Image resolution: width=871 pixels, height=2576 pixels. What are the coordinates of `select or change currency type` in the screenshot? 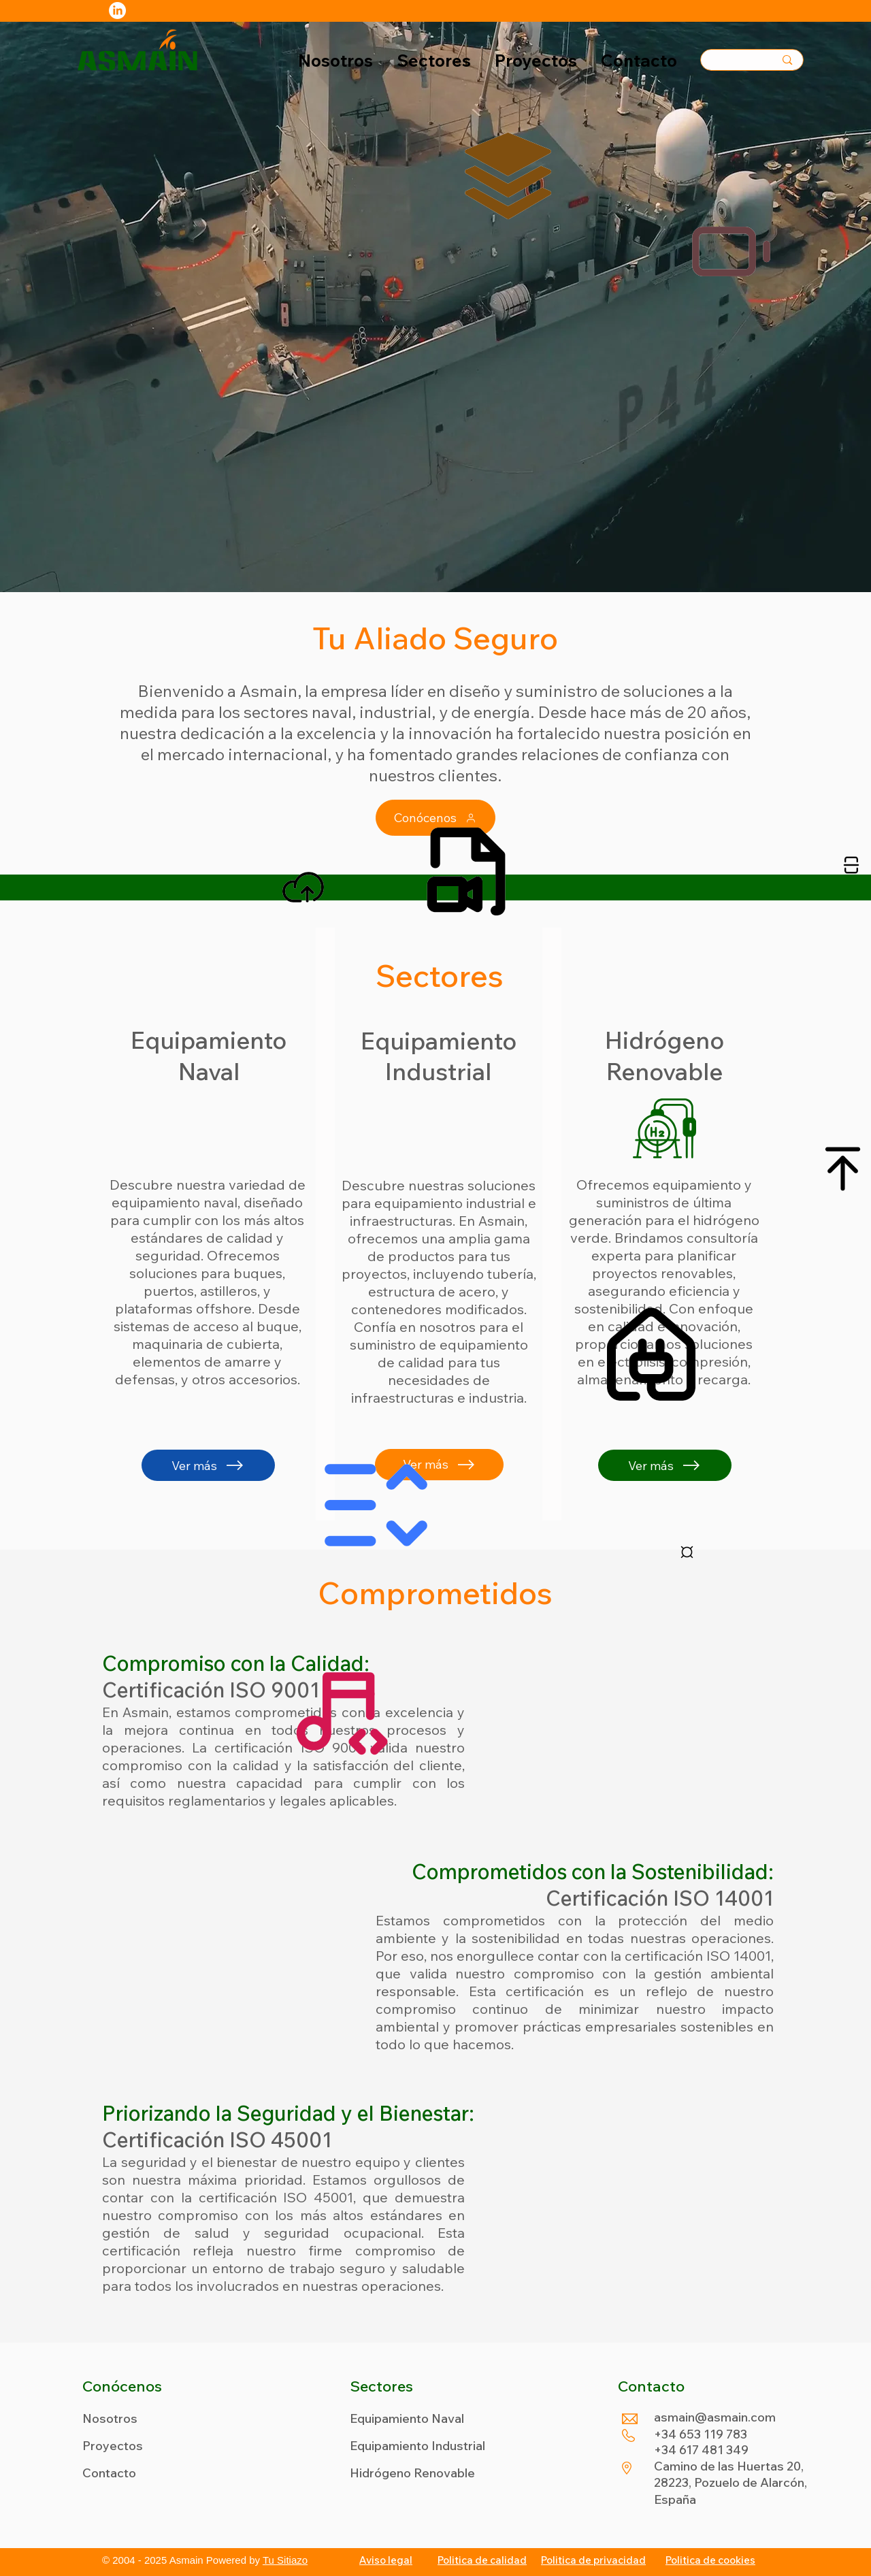 It's located at (687, 1552).